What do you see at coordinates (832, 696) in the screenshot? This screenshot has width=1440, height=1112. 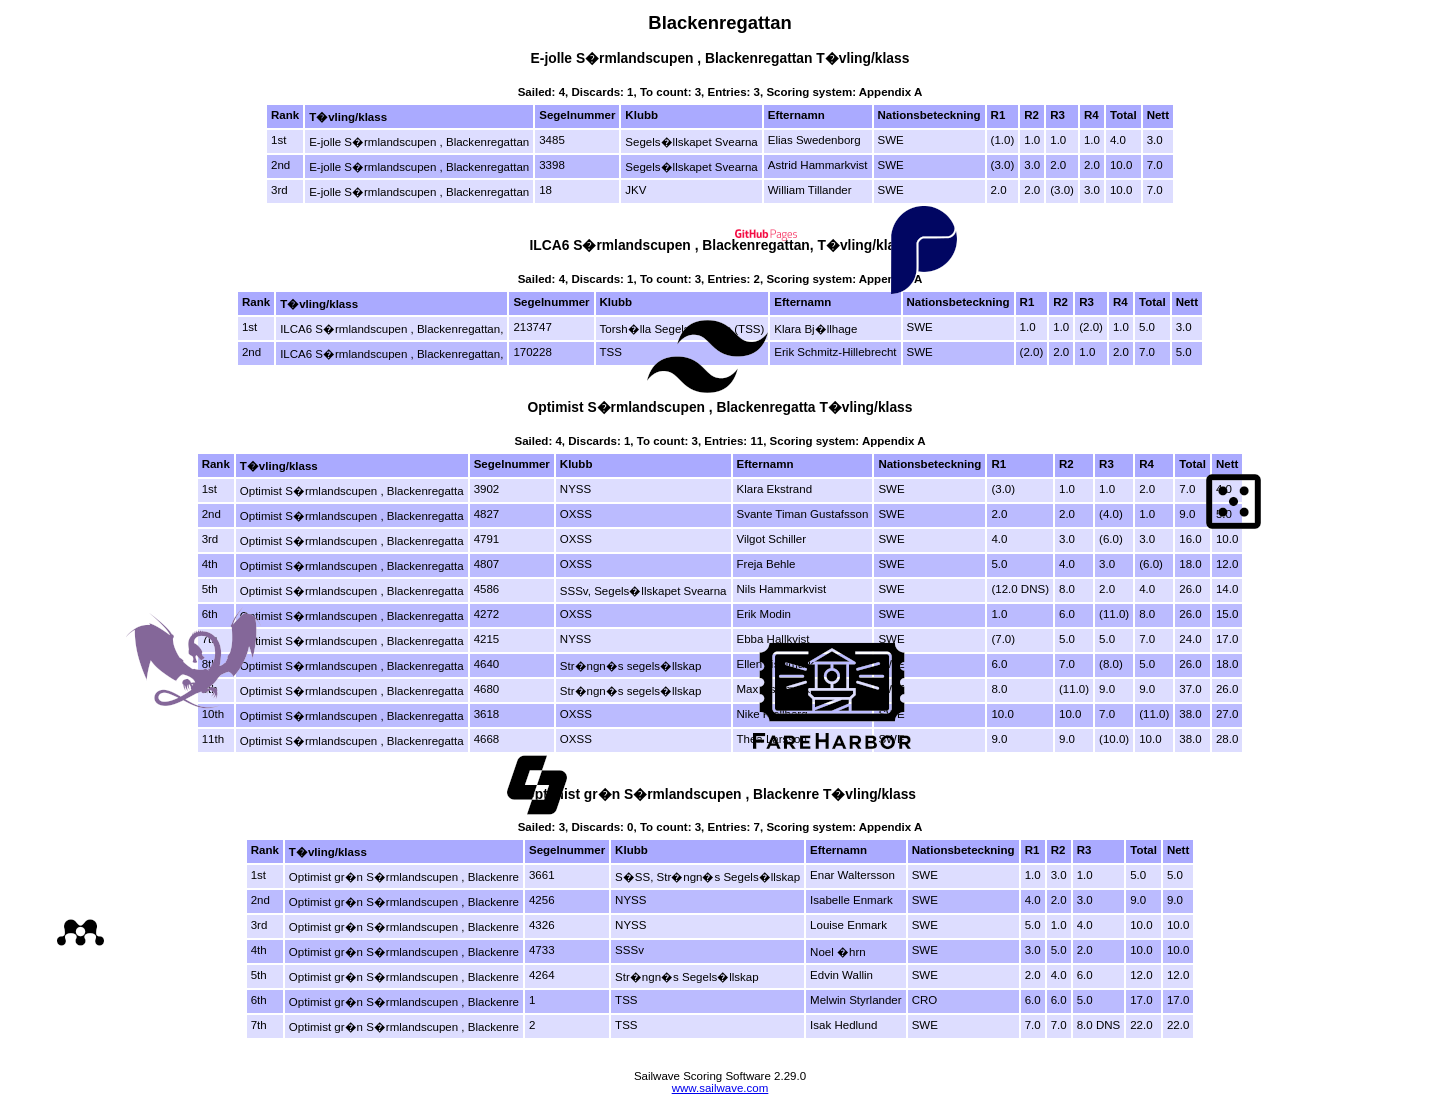 I see `access FareHarbor booking services` at bounding box center [832, 696].